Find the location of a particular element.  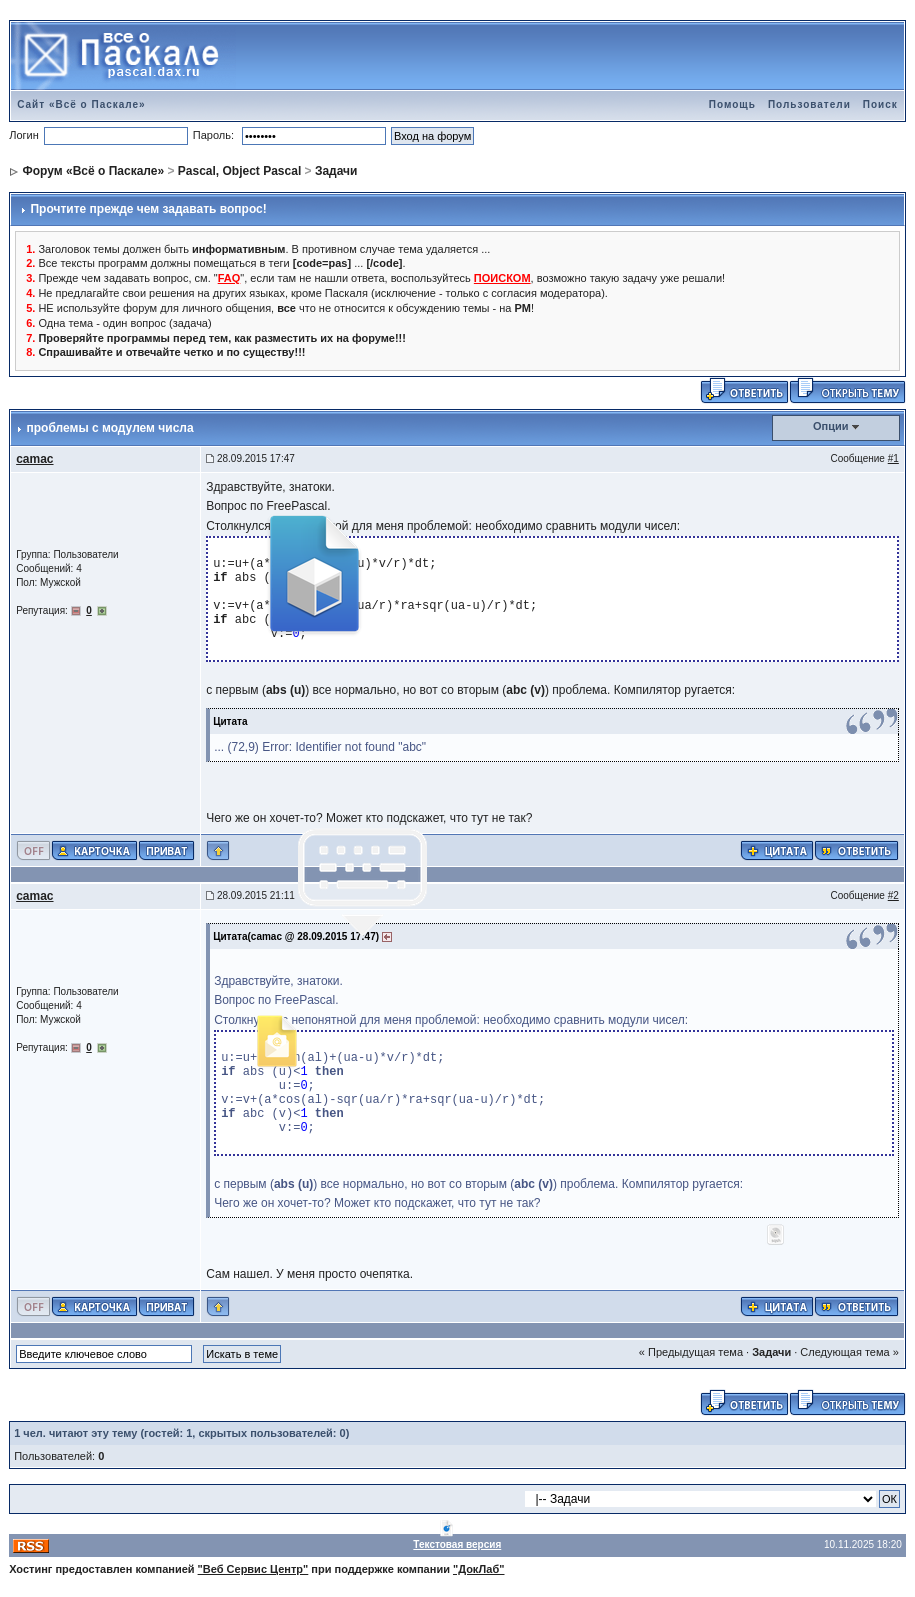

mbox email archive file is located at coordinates (277, 1041).